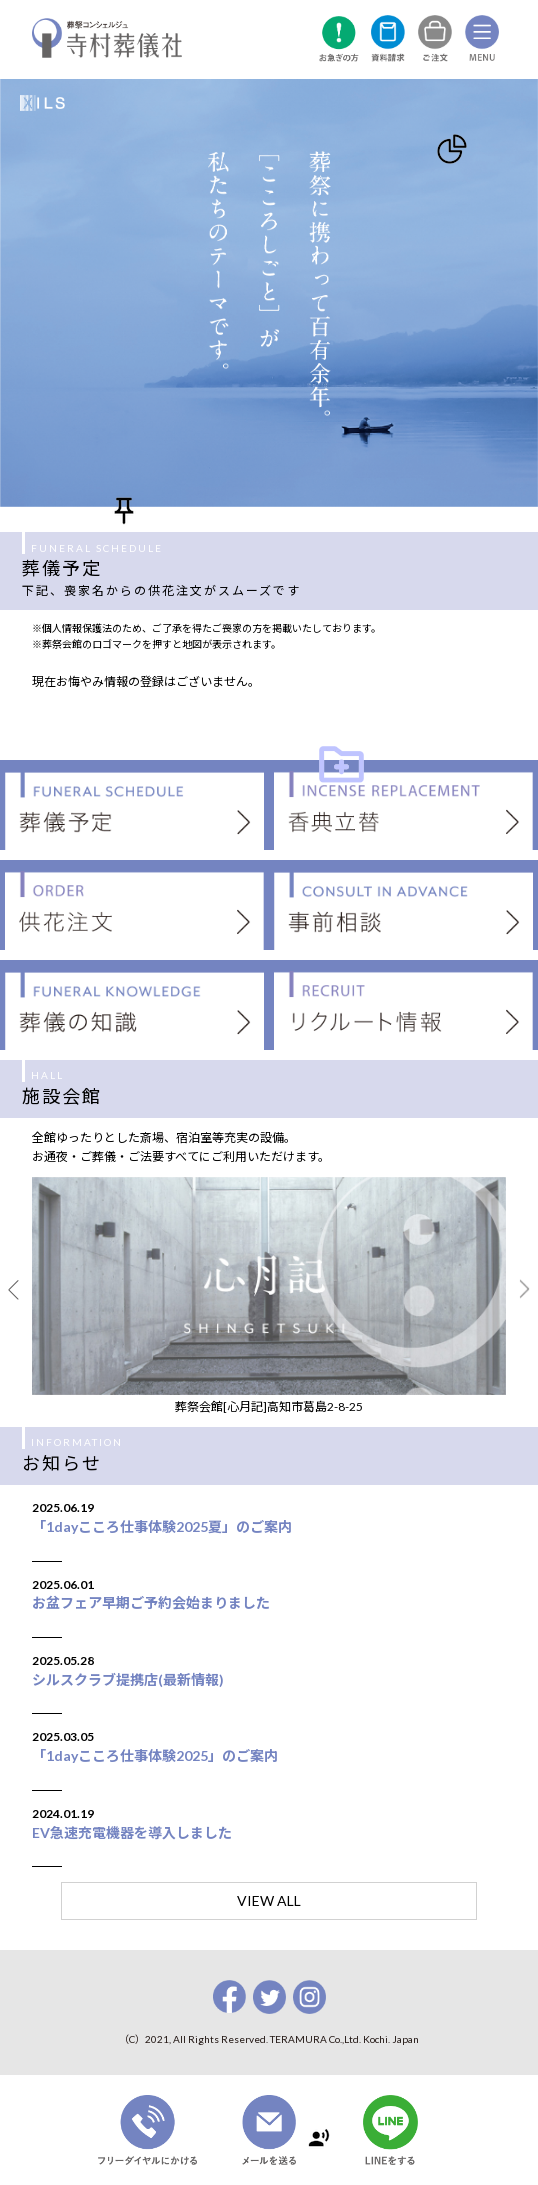 The height and width of the screenshot is (2185, 538). Describe the element at coordinates (341, 763) in the screenshot. I see `create a new folder` at that location.